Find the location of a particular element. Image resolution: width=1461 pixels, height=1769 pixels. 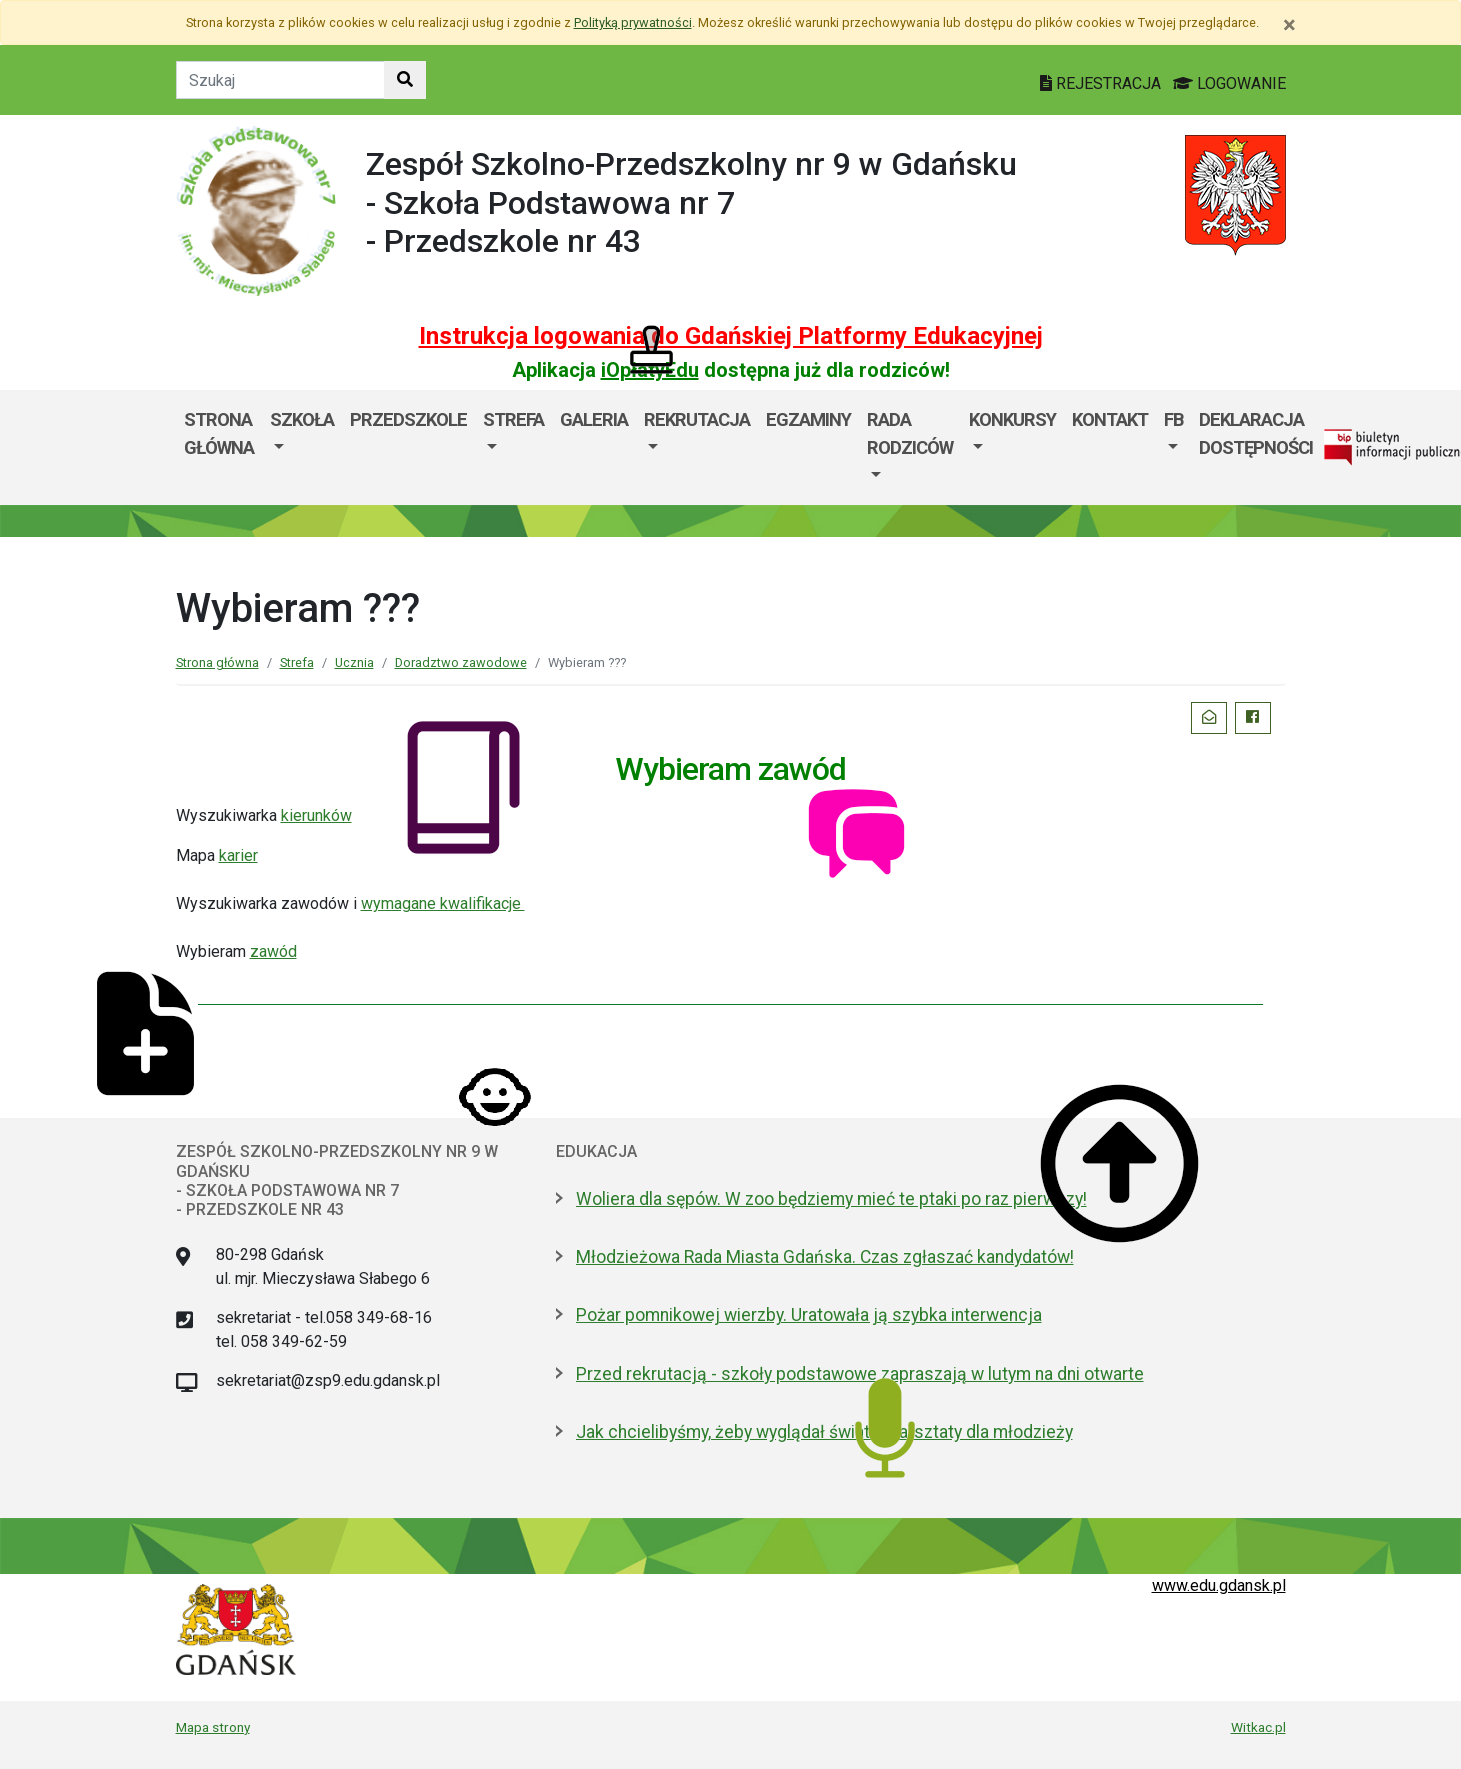

tap to start voice input is located at coordinates (885, 1428).